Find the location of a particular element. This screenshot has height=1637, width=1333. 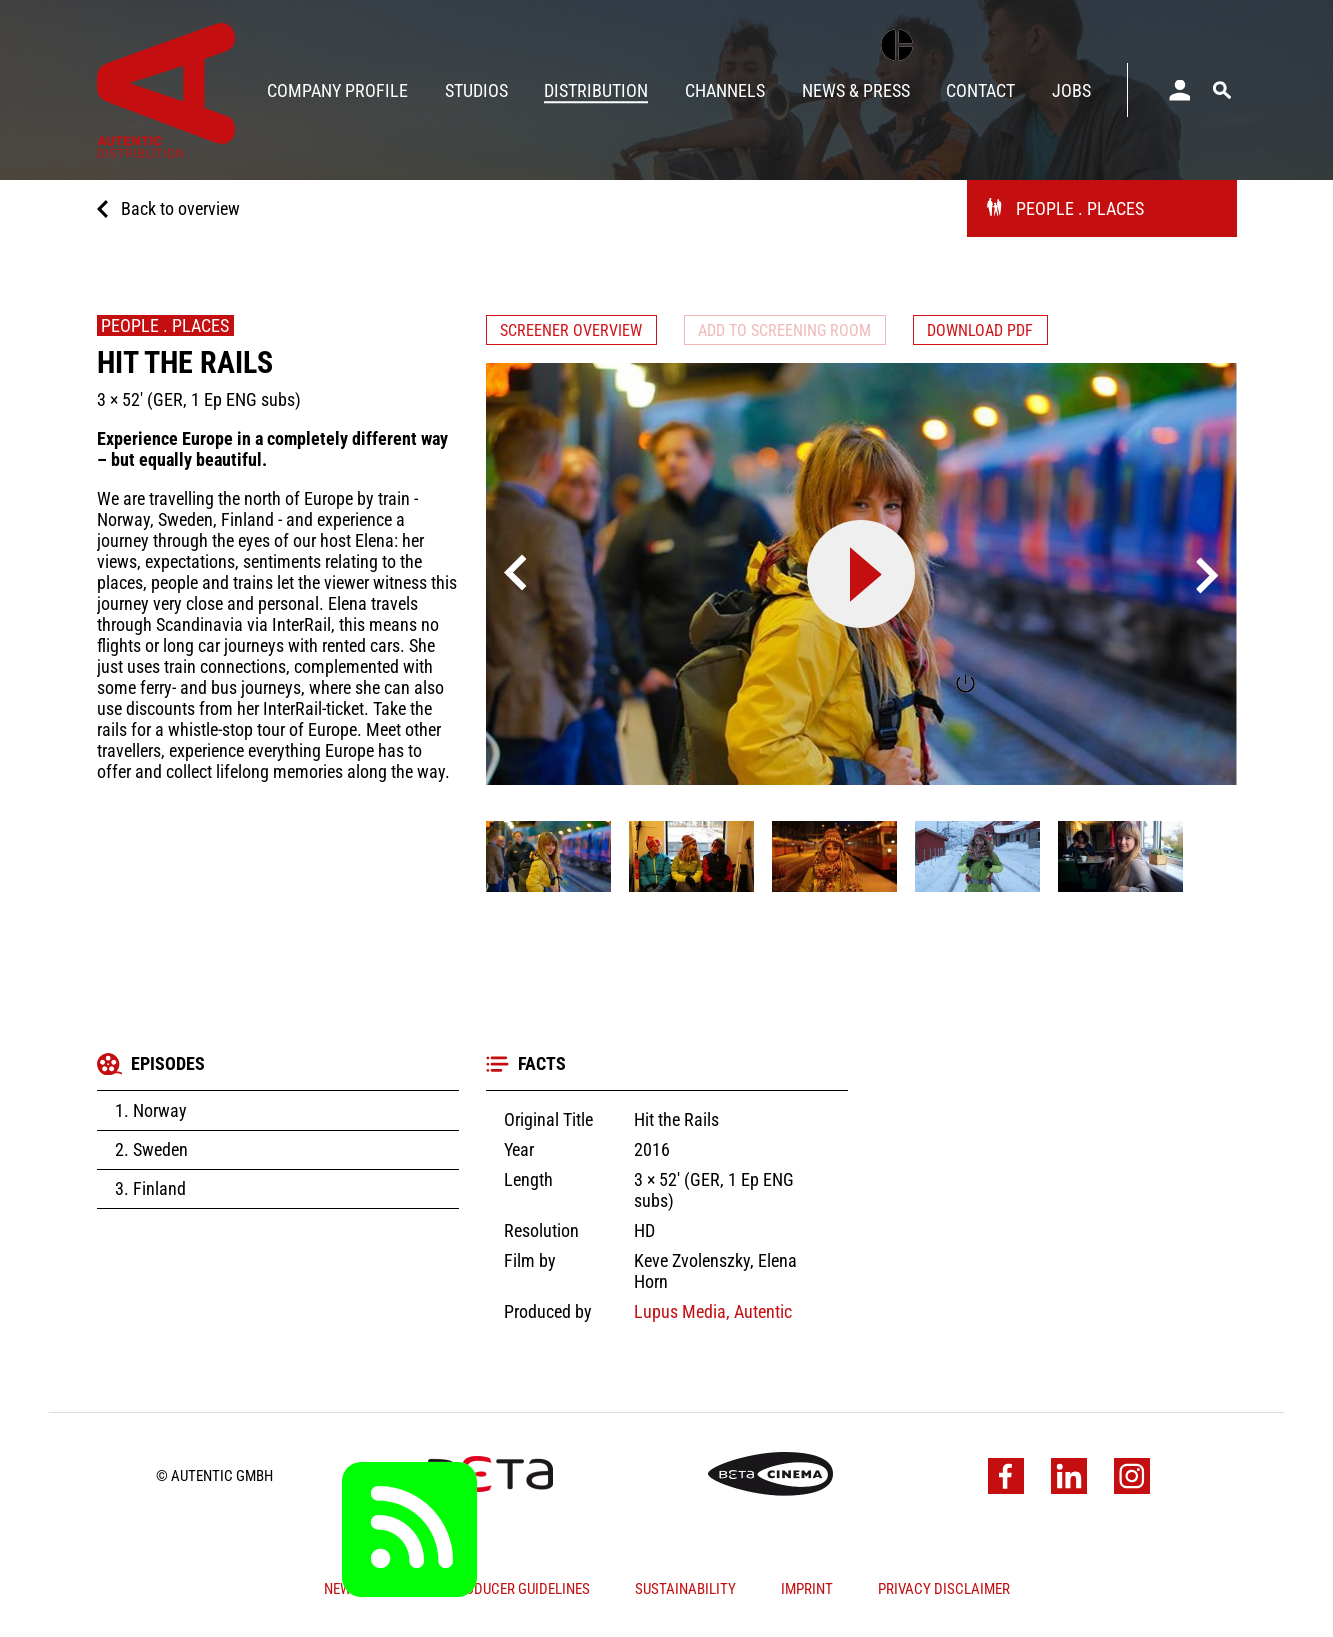

power on or off the device is located at coordinates (965, 683).